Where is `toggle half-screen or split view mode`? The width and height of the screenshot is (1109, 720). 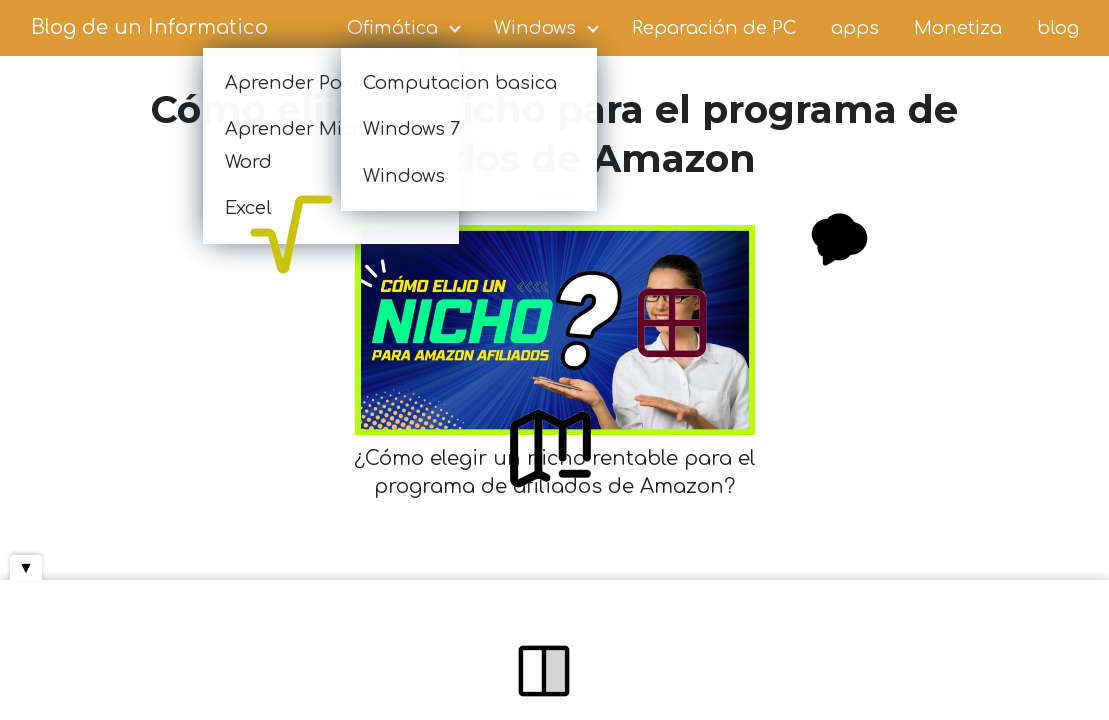
toggle half-screen or split view mode is located at coordinates (544, 671).